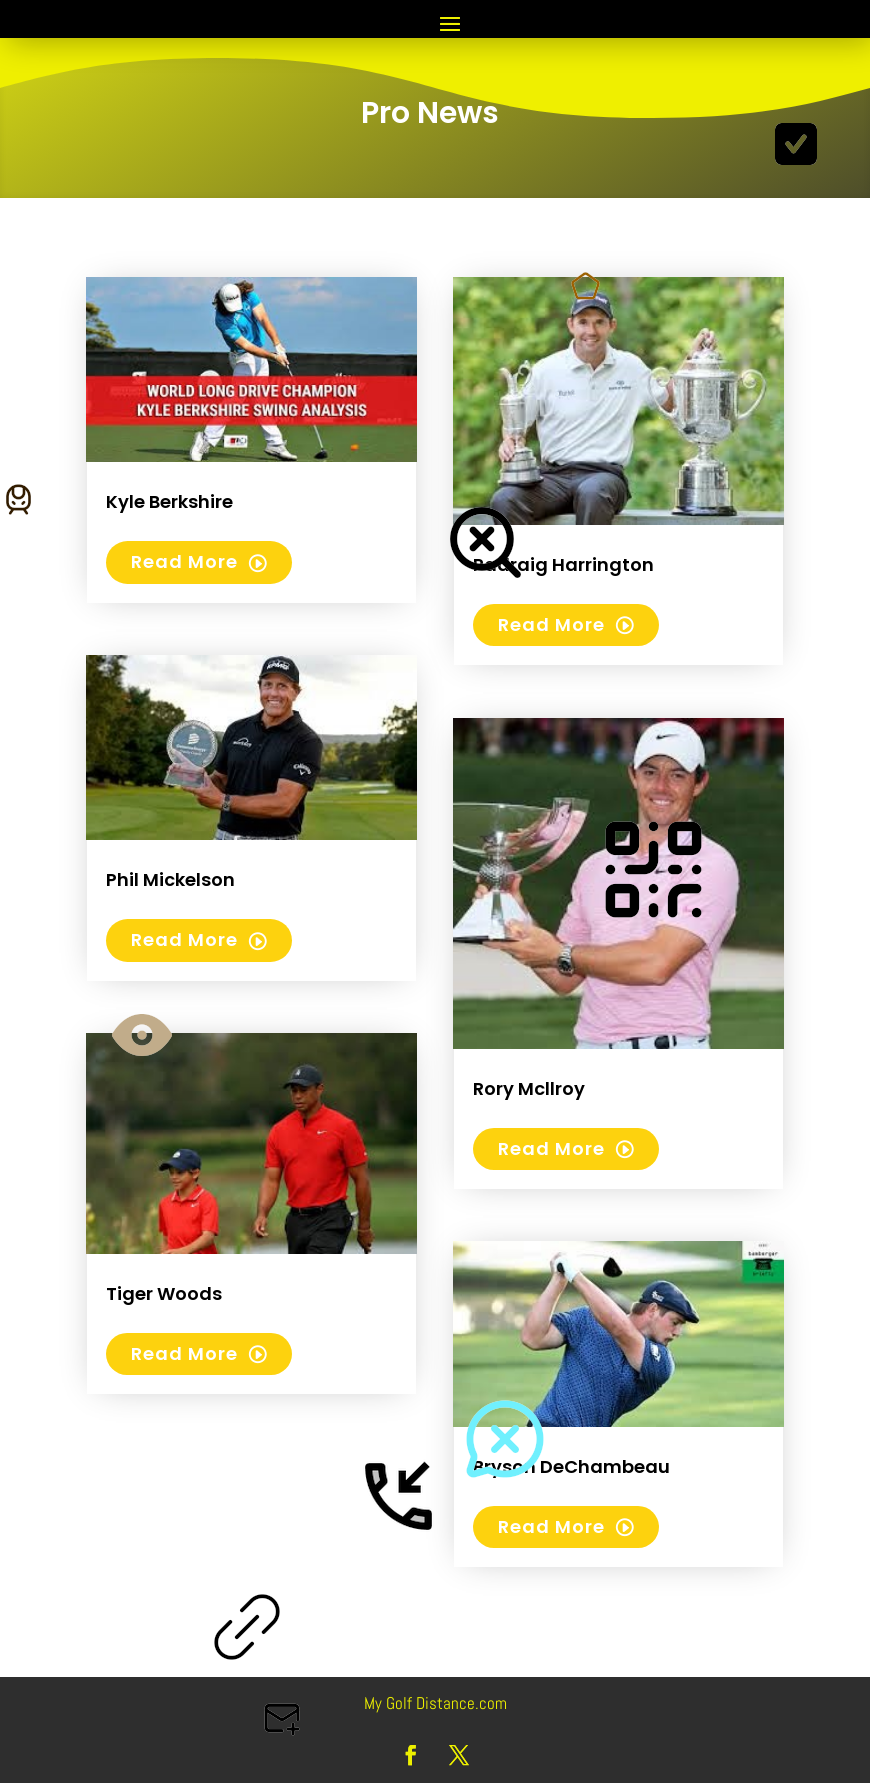 This screenshot has width=870, height=1783. What do you see at coordinates (398, 1496) in the screenshot?
I see `indicates an incoming call or callback request` at bounding box center [398, 1496].